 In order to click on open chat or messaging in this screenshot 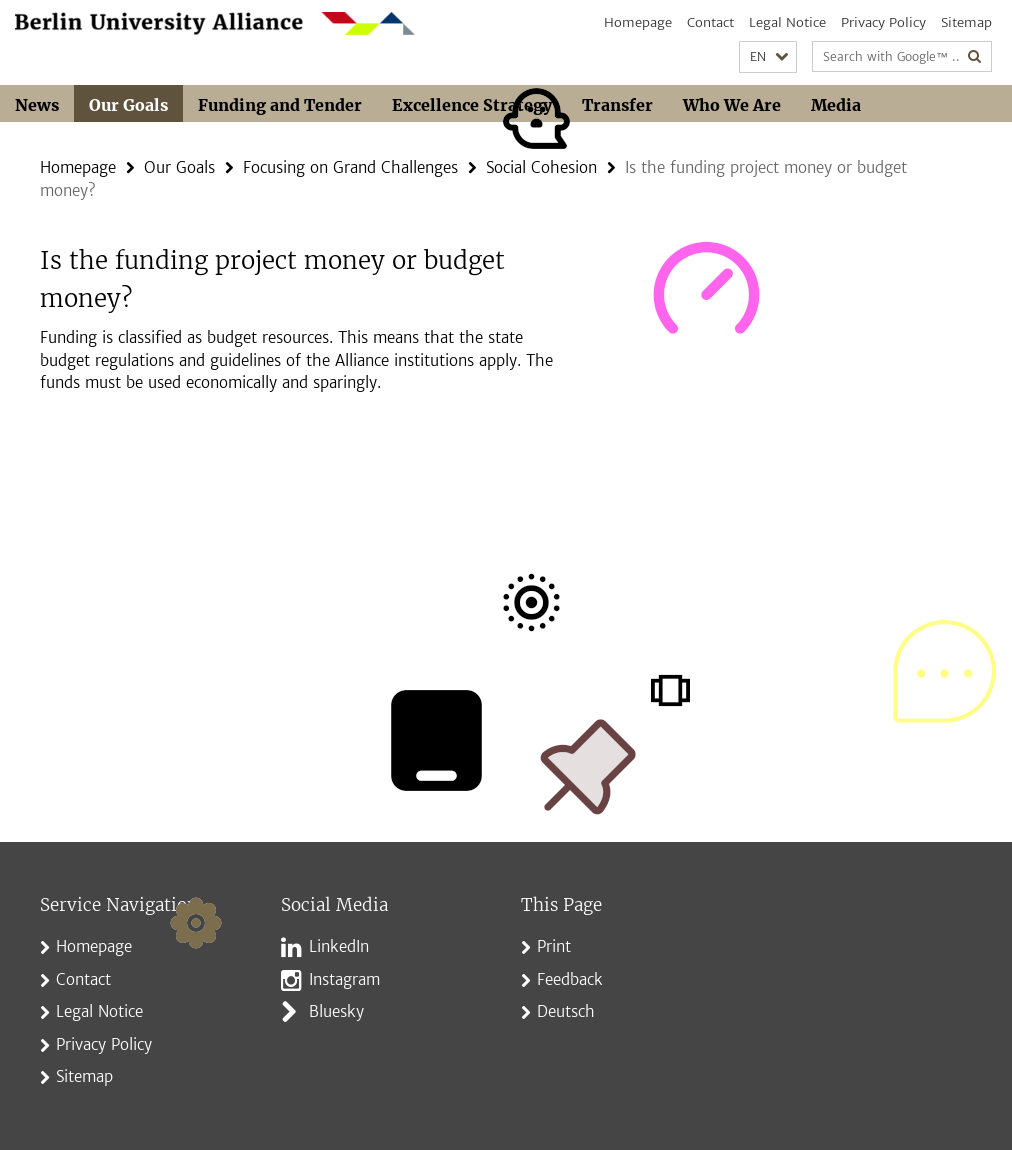, I will do `click(942, 673)`.